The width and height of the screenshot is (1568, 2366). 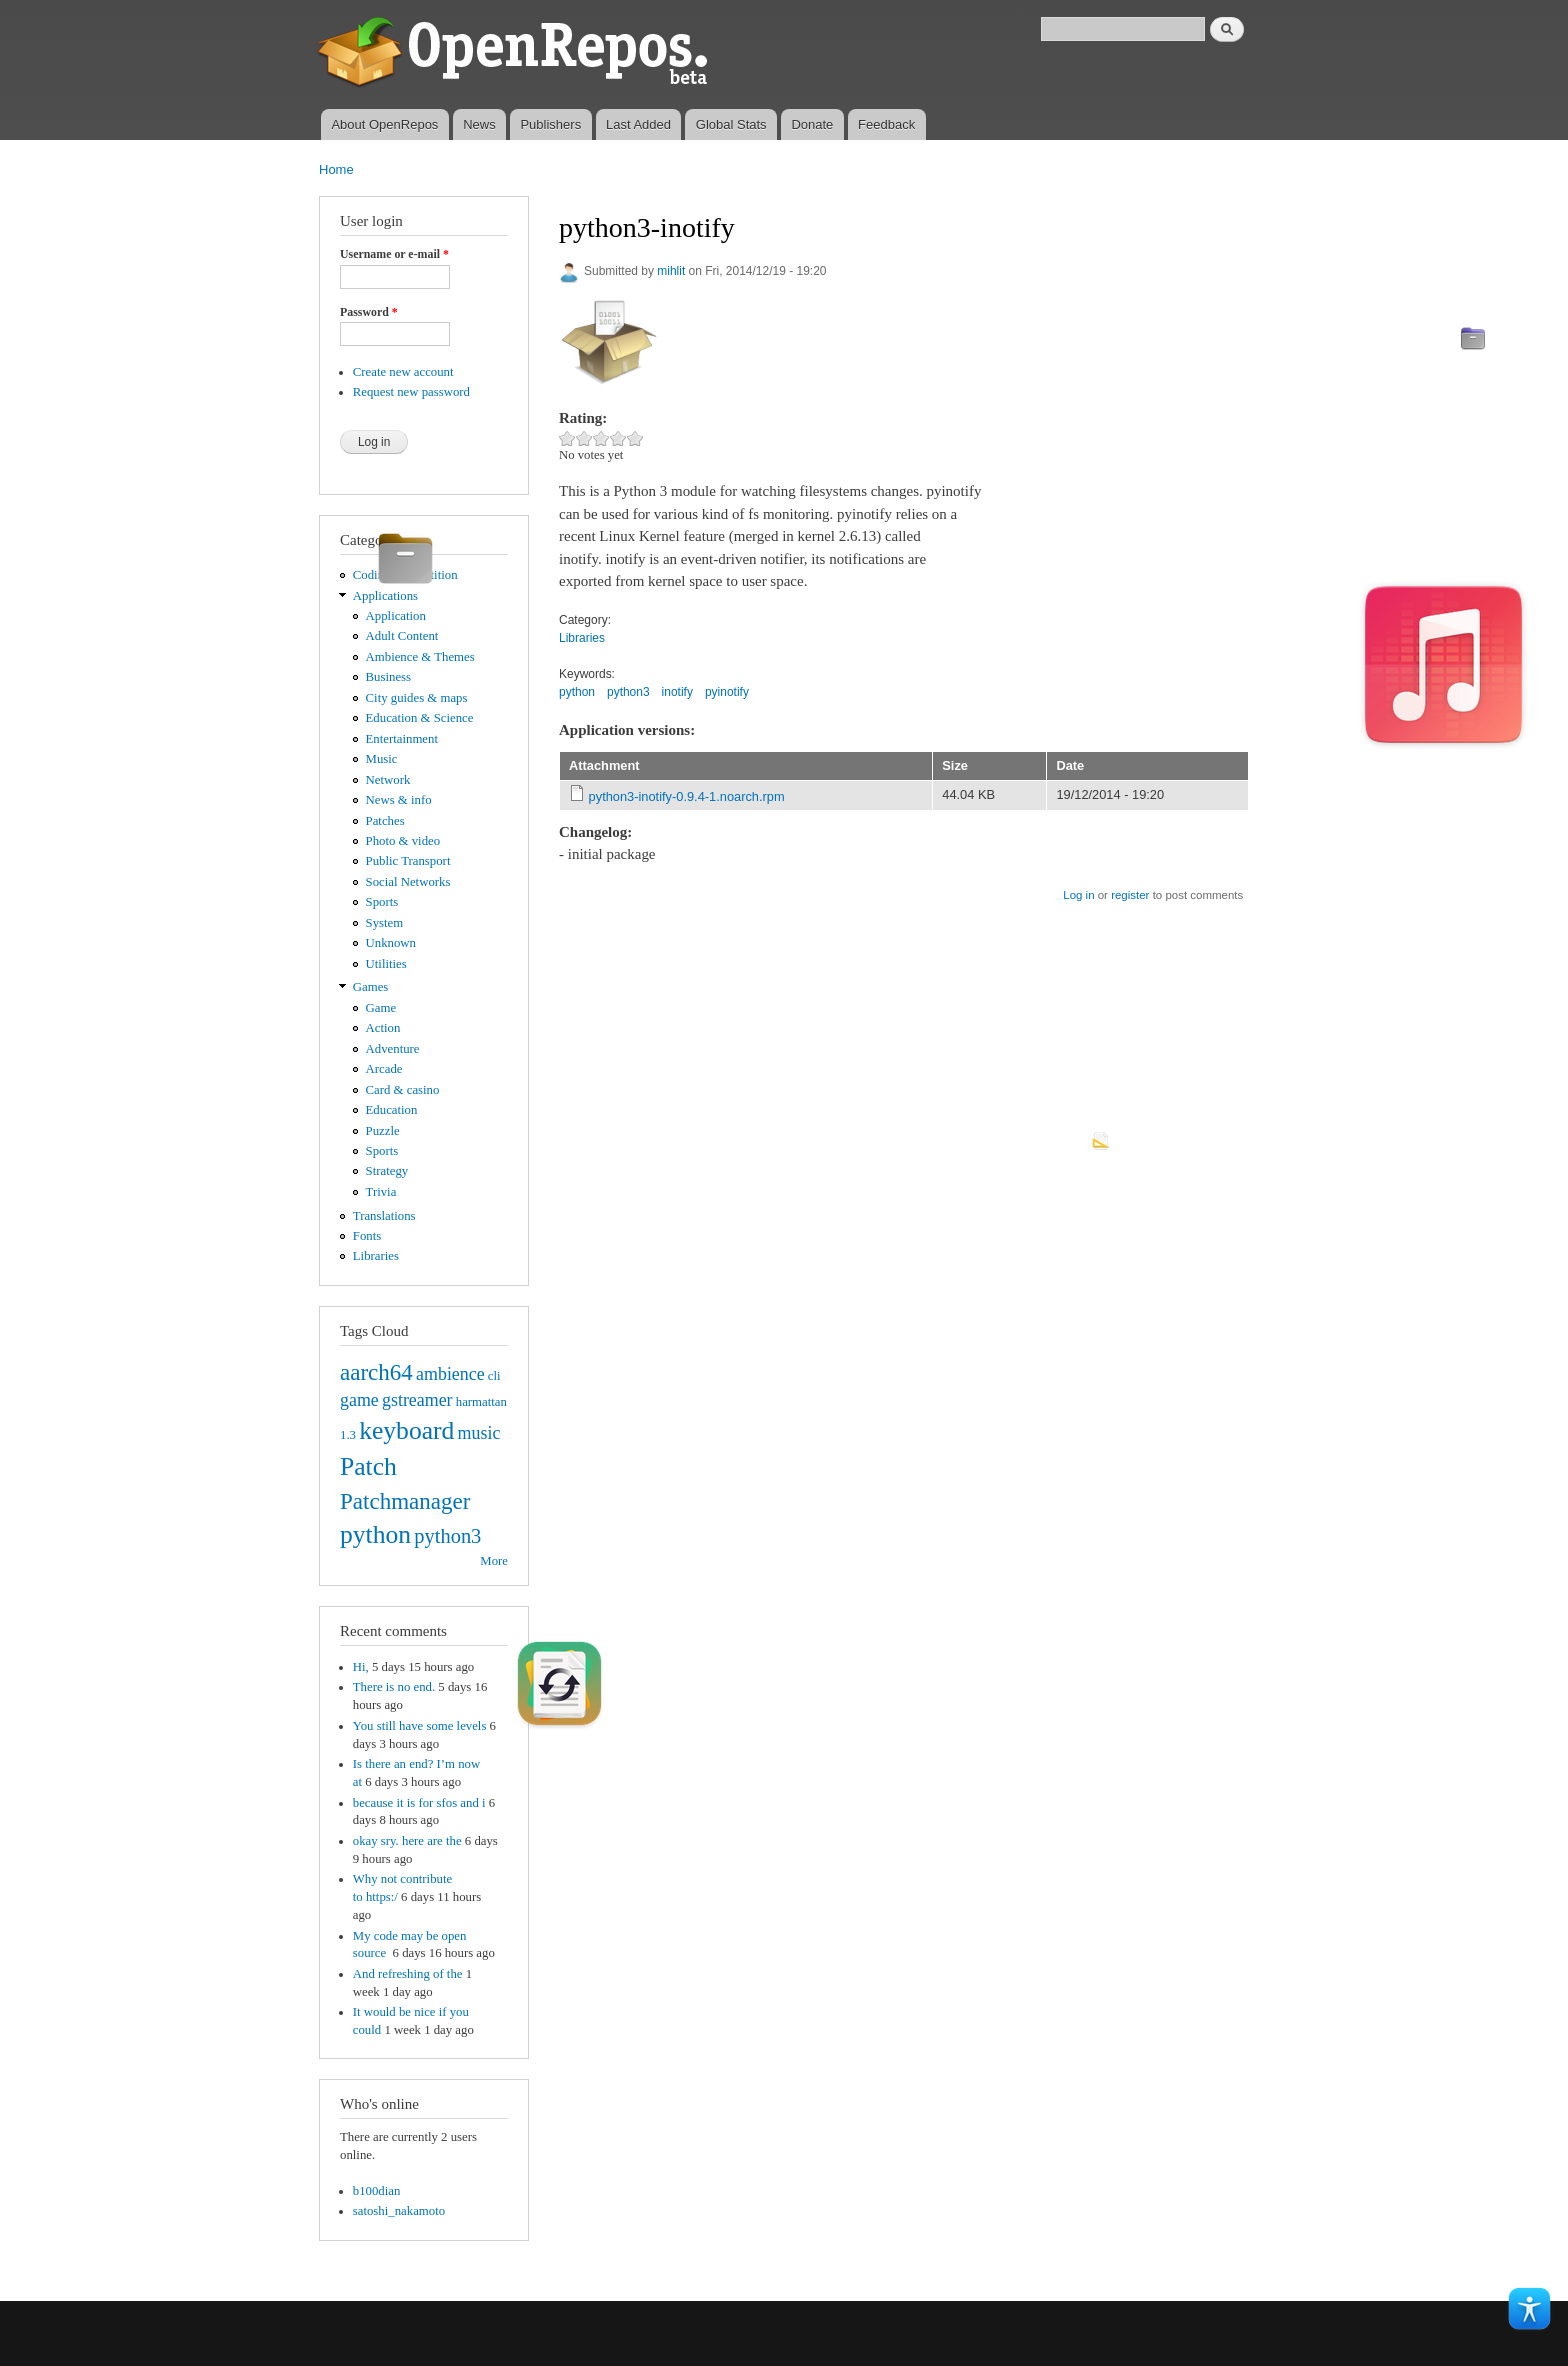 What do you see at coordinates (1529, 2308) in the screenshot?
I see `open accessibility settings` at bounding box center [1529, 2308].